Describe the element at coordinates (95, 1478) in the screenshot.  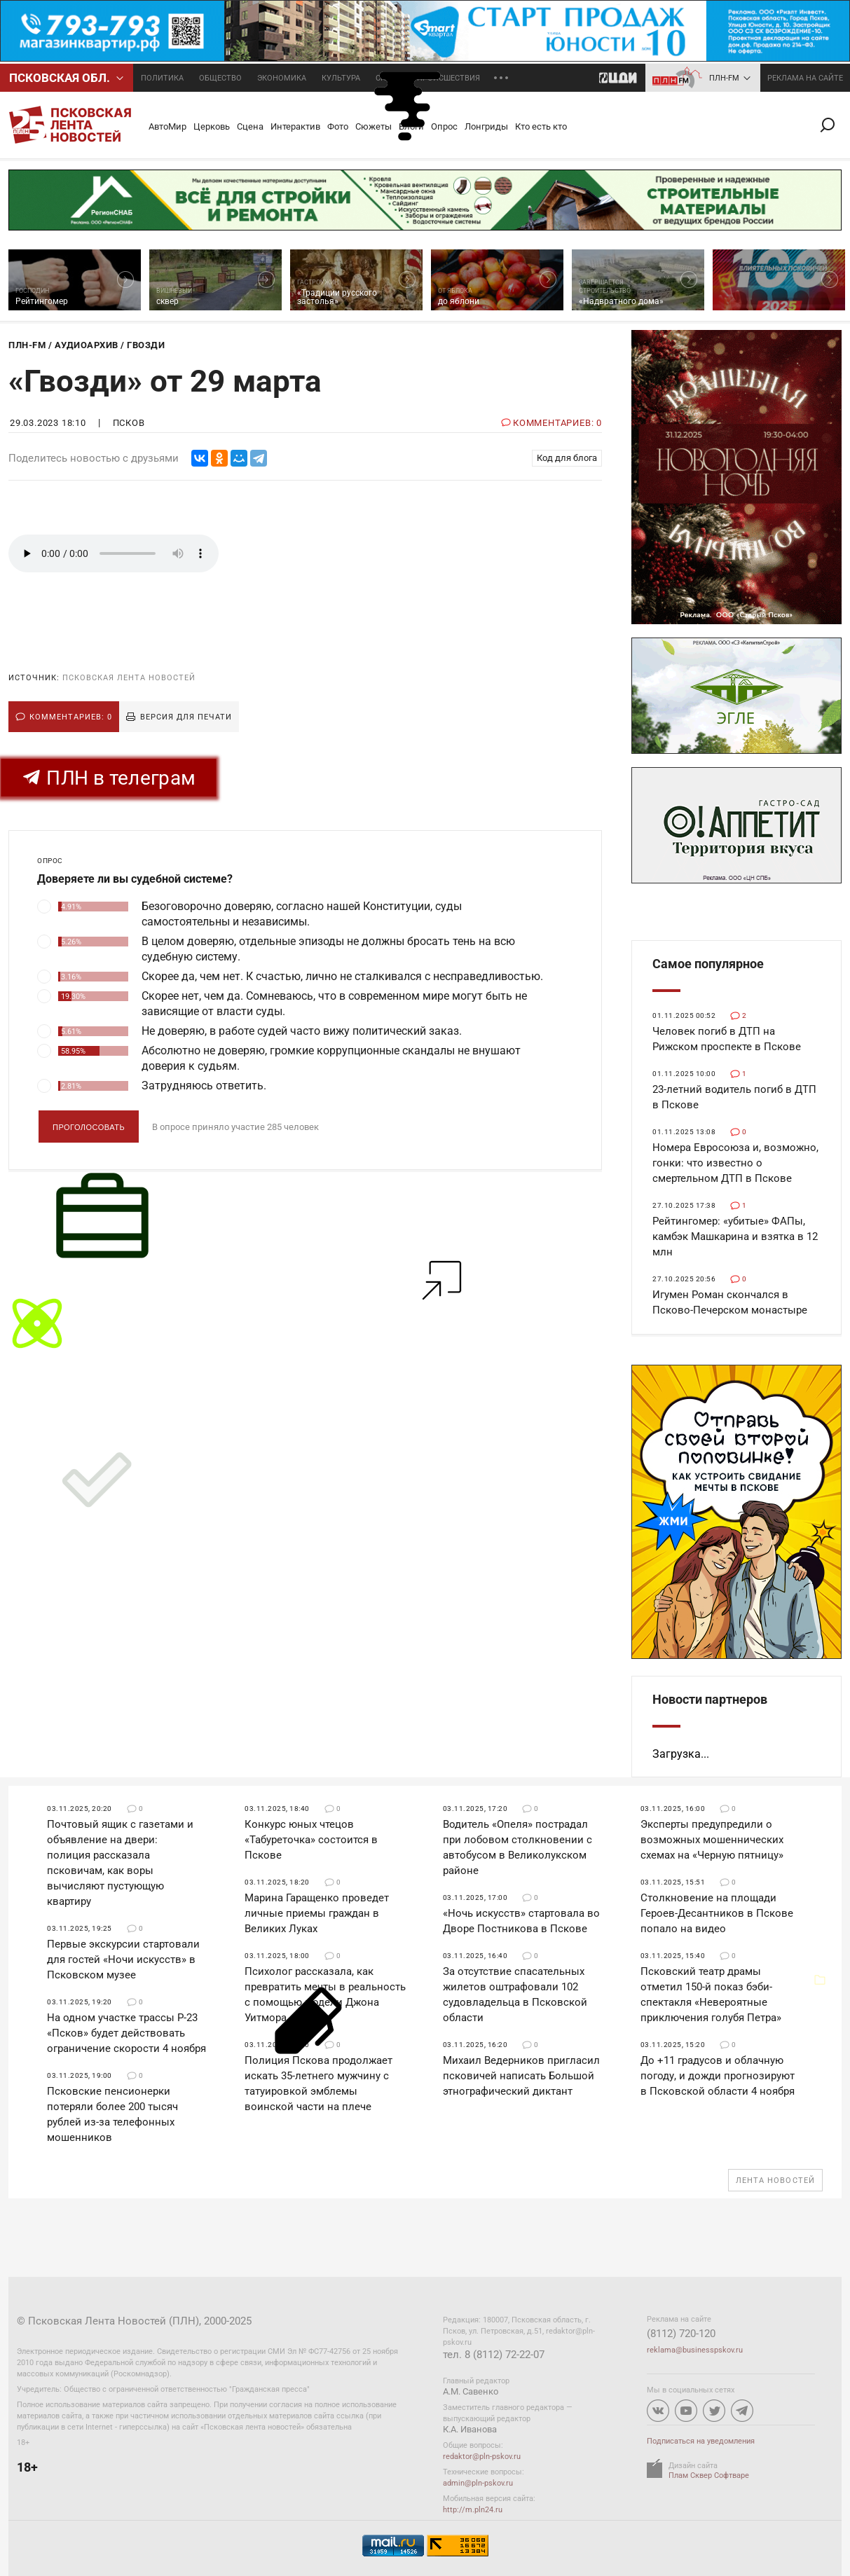
I see `confirm or submit an action` at that location.